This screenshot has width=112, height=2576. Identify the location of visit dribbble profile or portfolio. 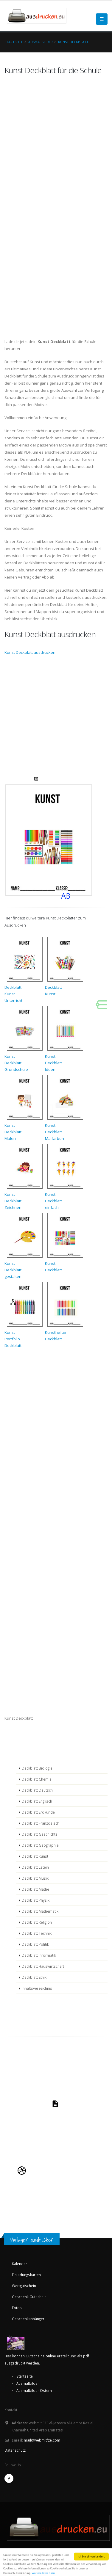
(22, 2171).